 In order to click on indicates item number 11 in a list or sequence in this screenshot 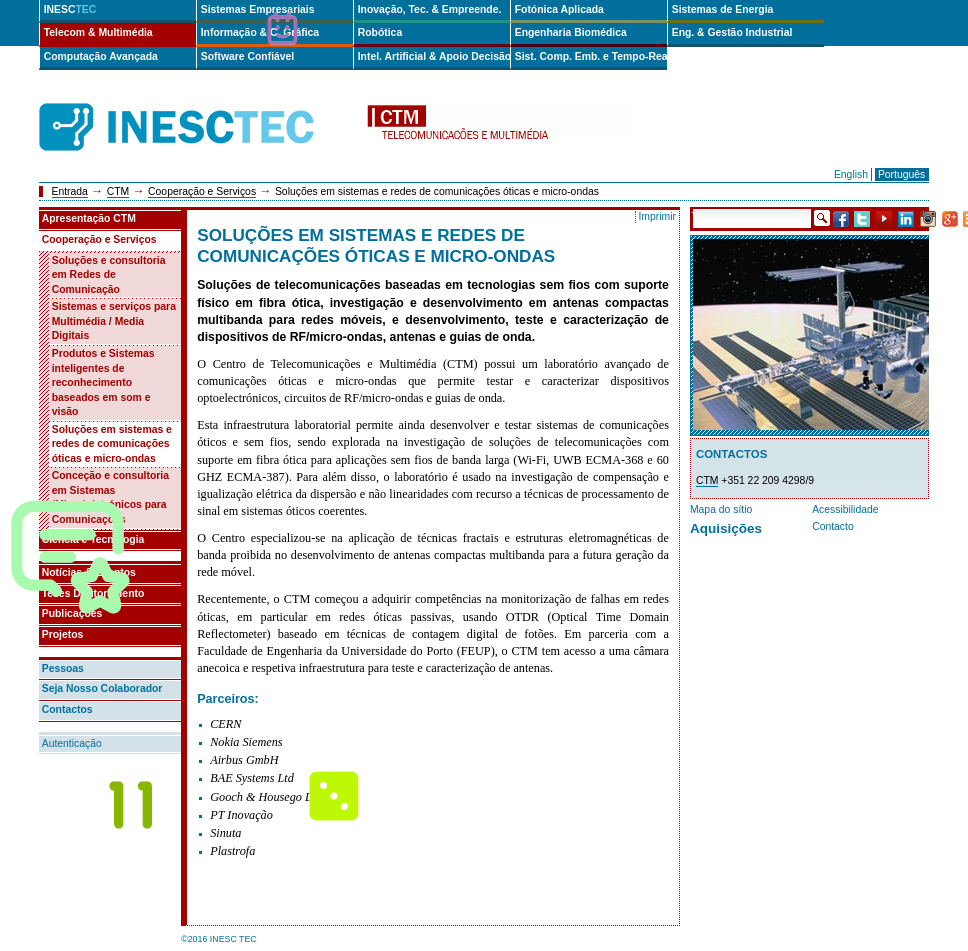, I will do `click(133, 805)`.